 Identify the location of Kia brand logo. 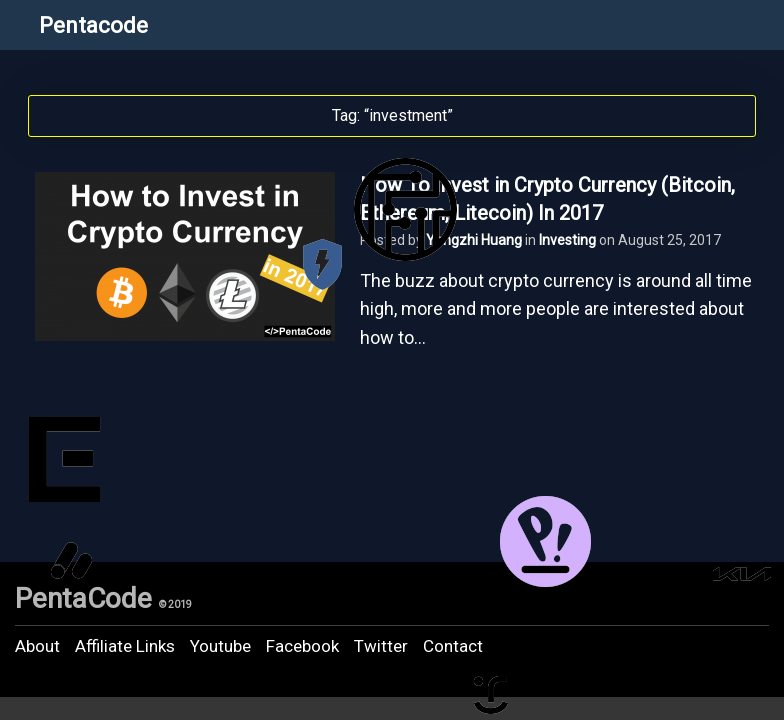
(742, 574).